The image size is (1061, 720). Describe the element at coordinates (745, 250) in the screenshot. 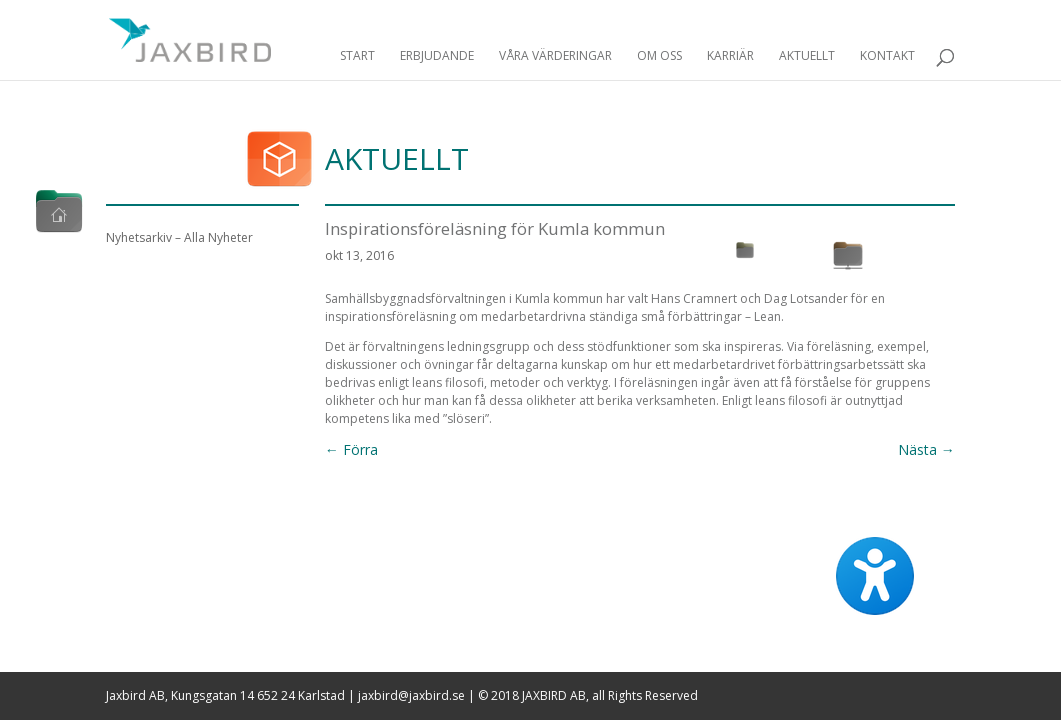

I see `indicates a valid drop target for dragging files` at that location.